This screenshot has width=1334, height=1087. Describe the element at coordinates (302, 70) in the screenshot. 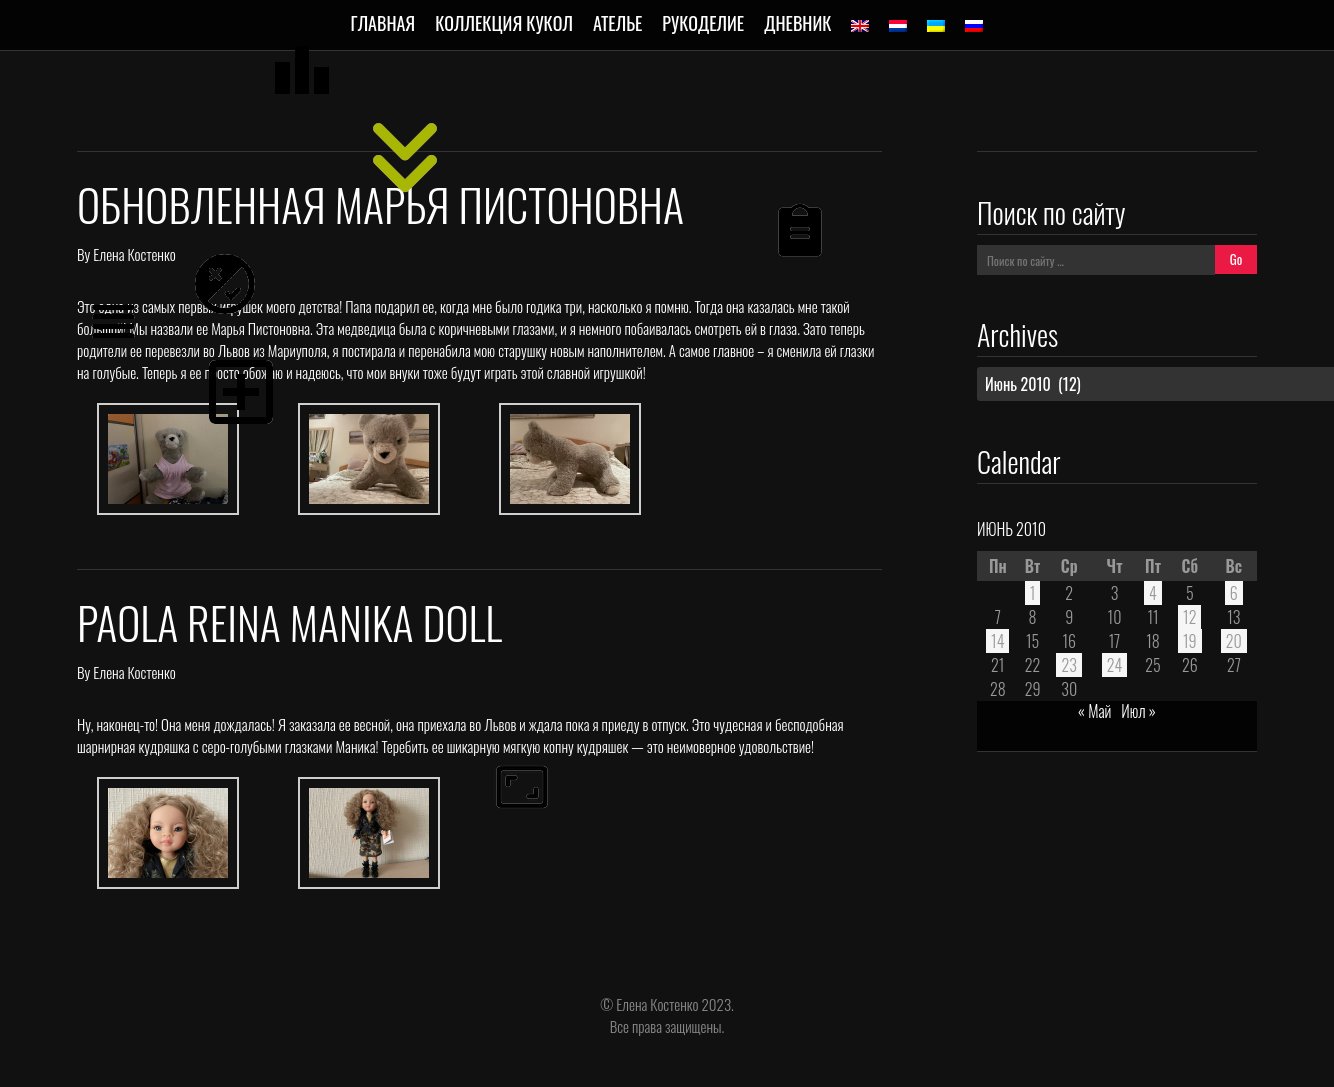

I see `view leaderboard rankings` at that location.